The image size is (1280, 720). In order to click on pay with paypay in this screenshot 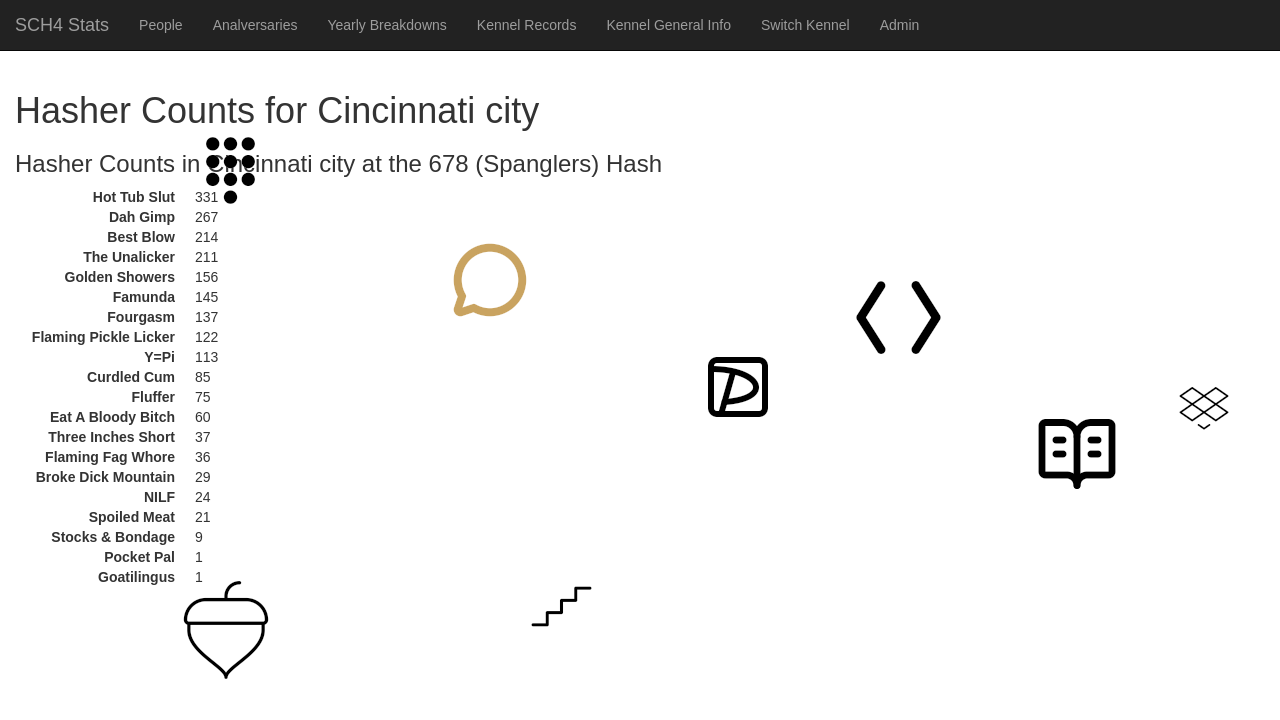, I will do `click(738, 387)`.